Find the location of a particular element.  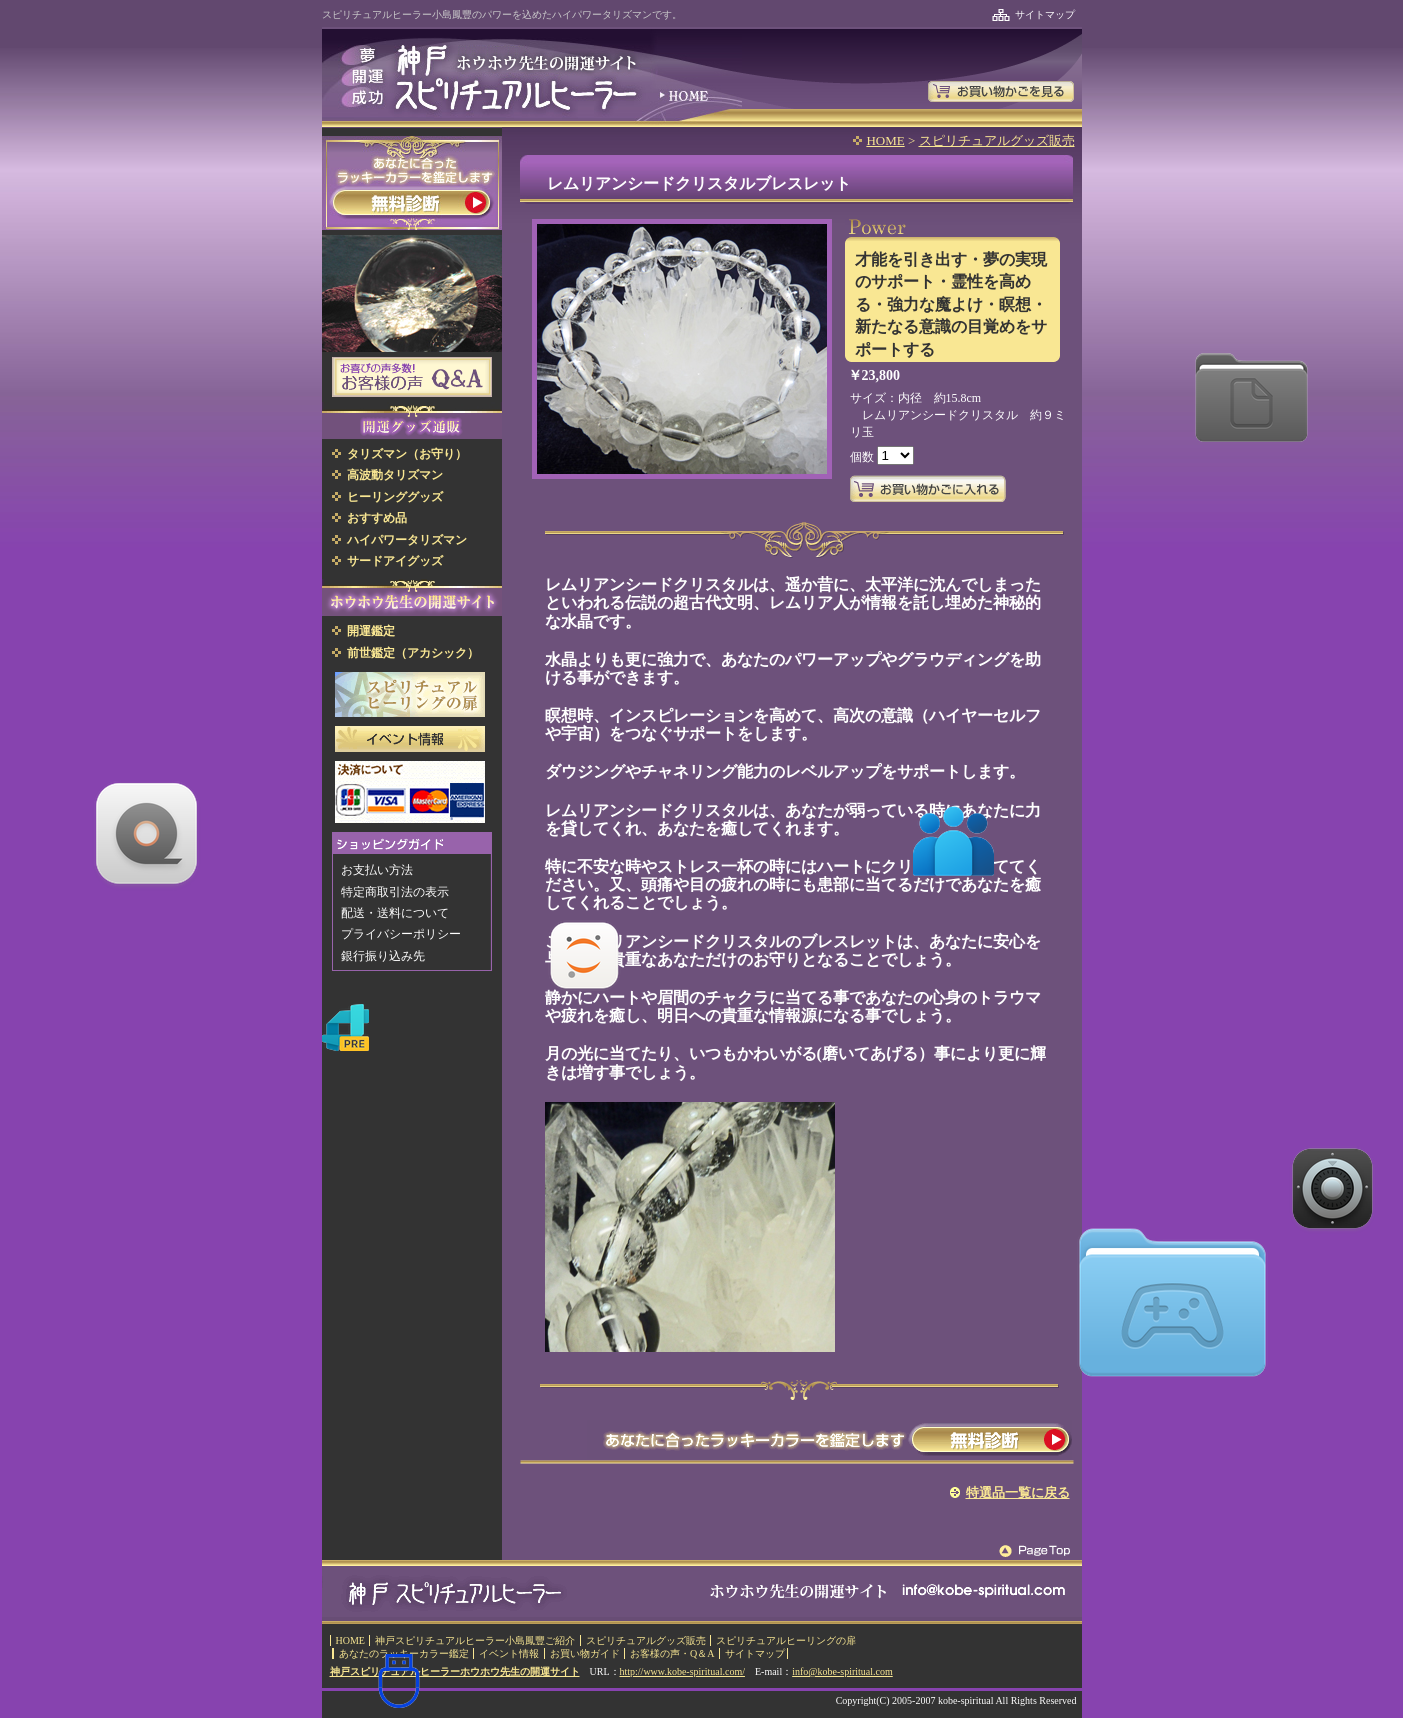

access connected USB drive is located at coordinates (399, 1681).